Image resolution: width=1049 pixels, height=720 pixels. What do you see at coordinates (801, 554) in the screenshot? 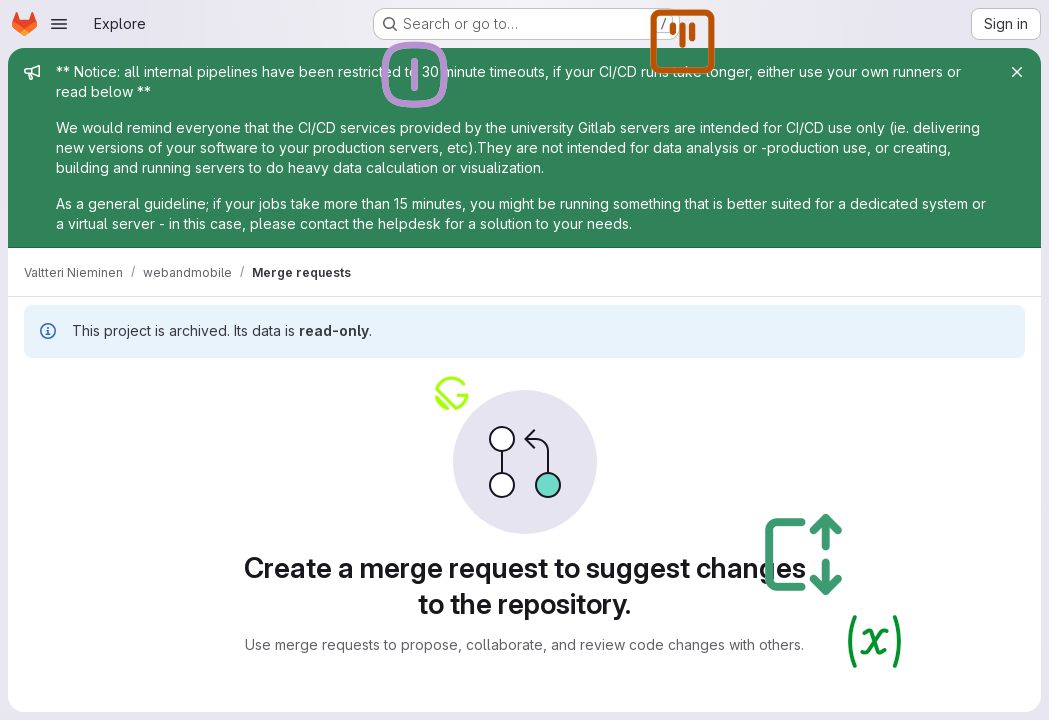
I see `auto-fit content to available height` at bounding box center [801, 554].